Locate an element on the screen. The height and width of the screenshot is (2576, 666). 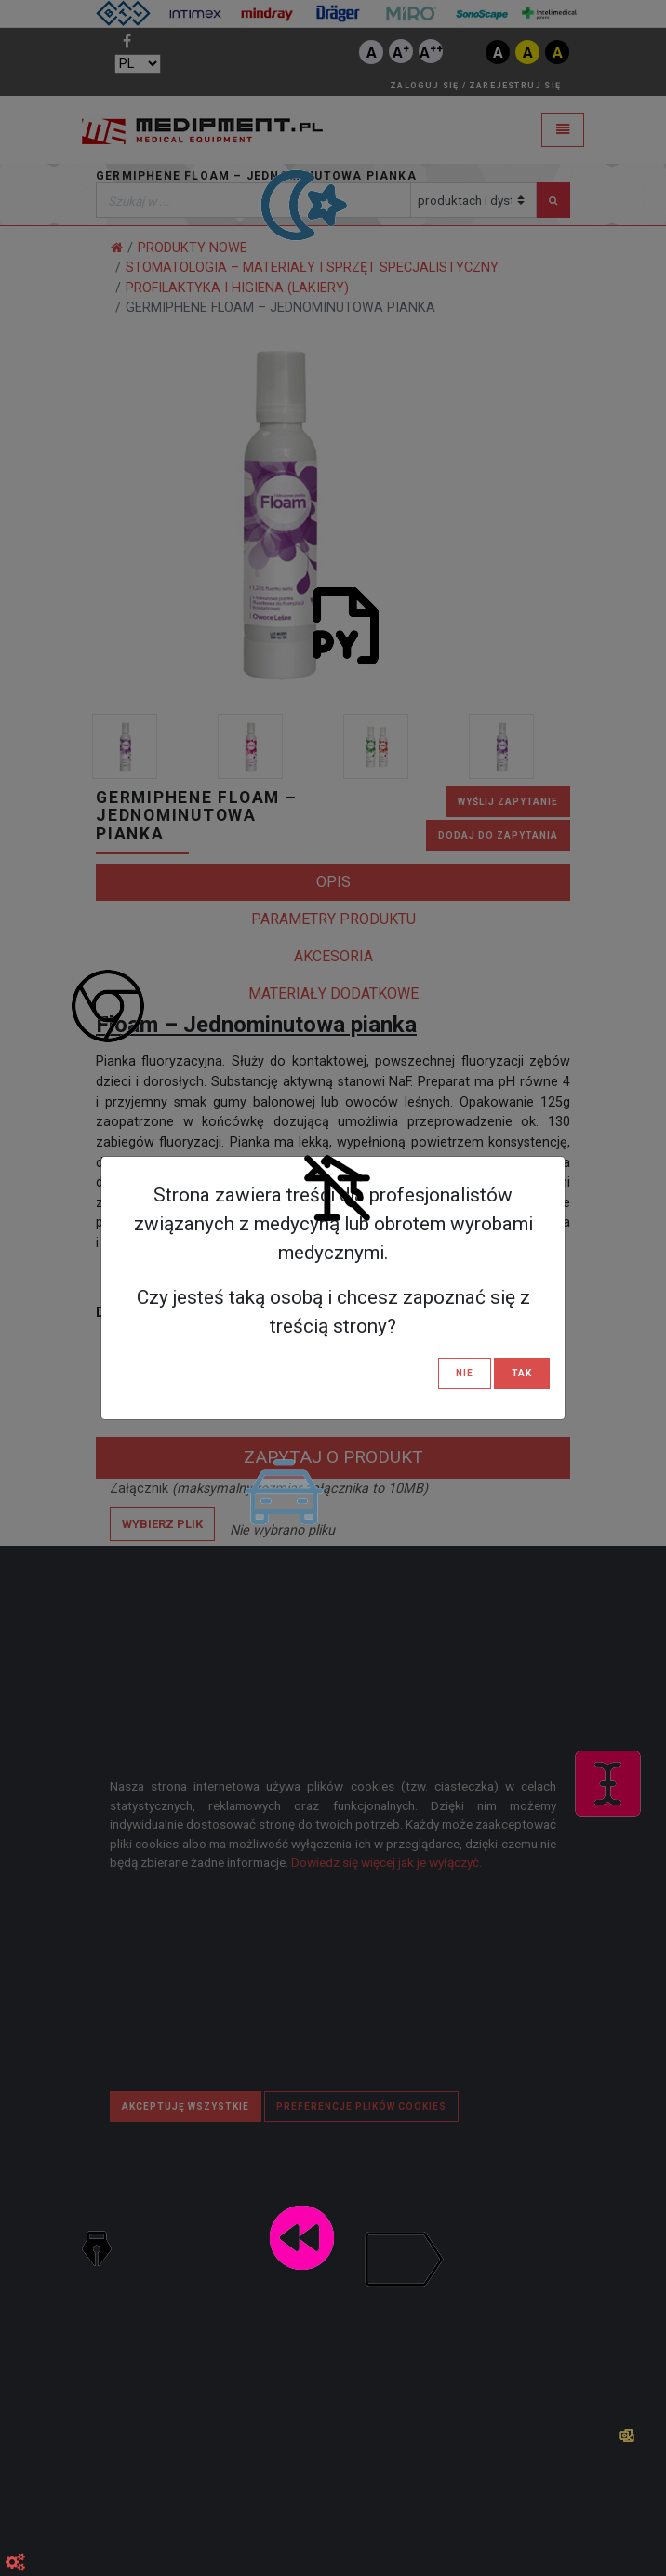
open a python file is located at coordinates (345, 625).